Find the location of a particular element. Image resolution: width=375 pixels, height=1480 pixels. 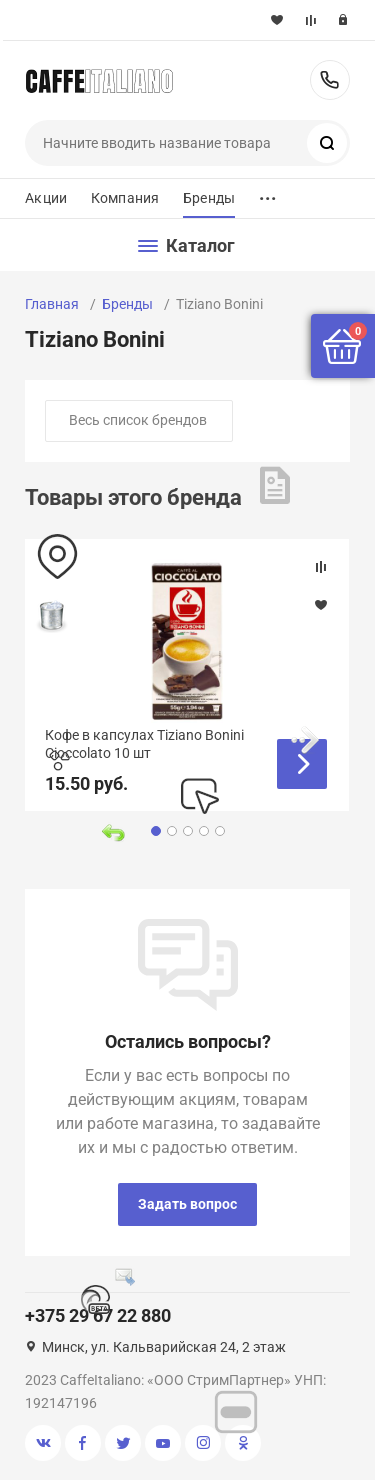

redo the last undone action is located at coordinates (114, 832).